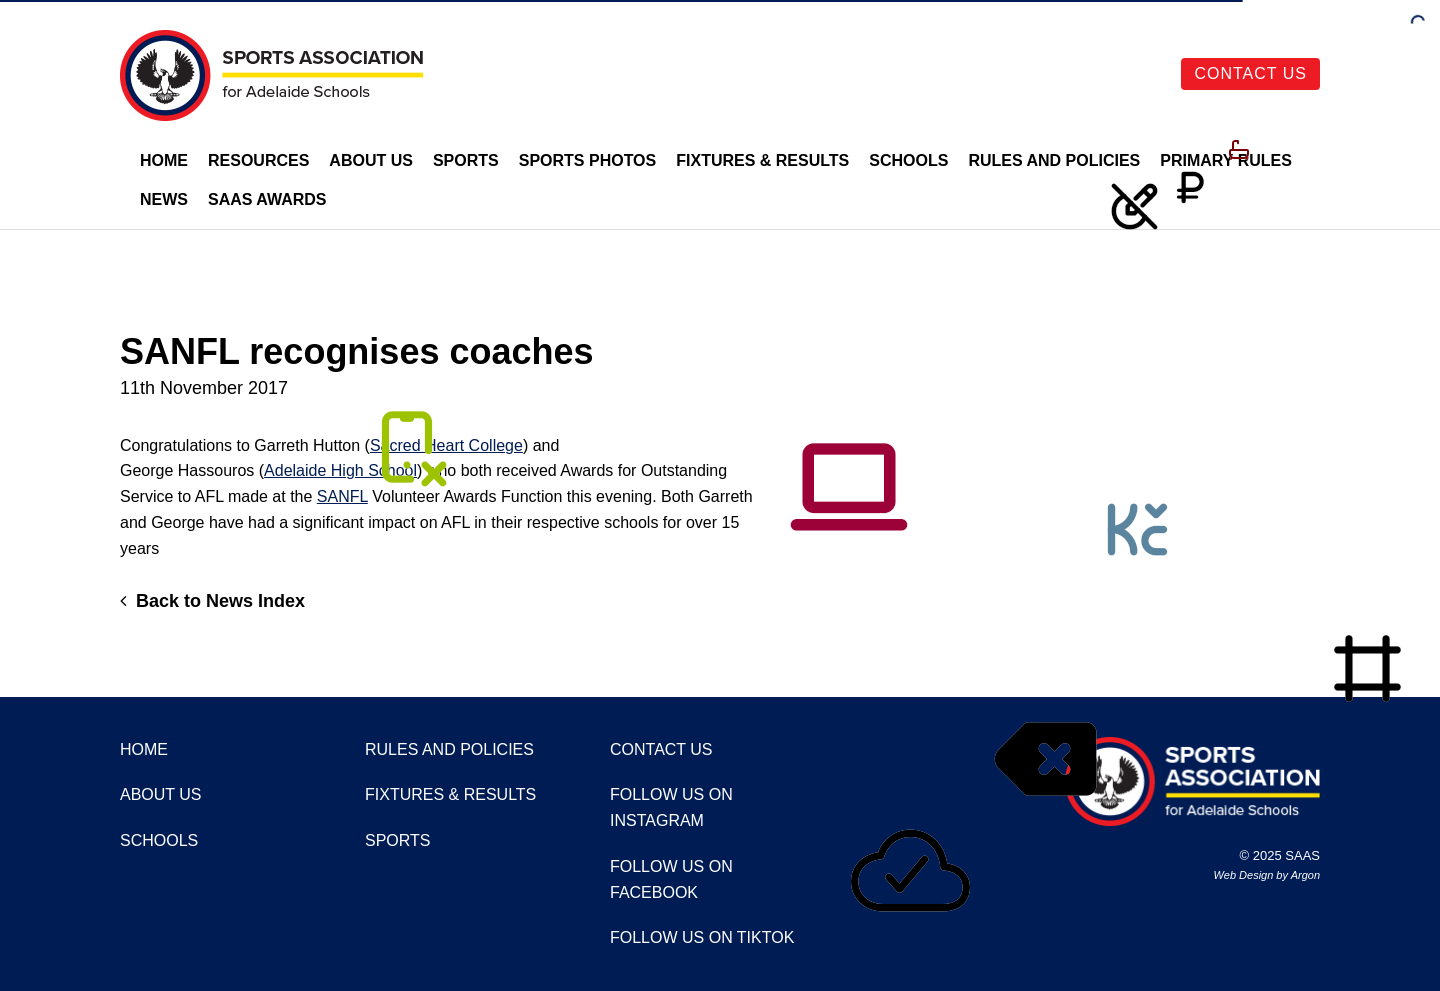 Image resolution: width=1440 pixels, height=991 pixels. I want to click on access frame or artboard settings, so click(1367, 668).